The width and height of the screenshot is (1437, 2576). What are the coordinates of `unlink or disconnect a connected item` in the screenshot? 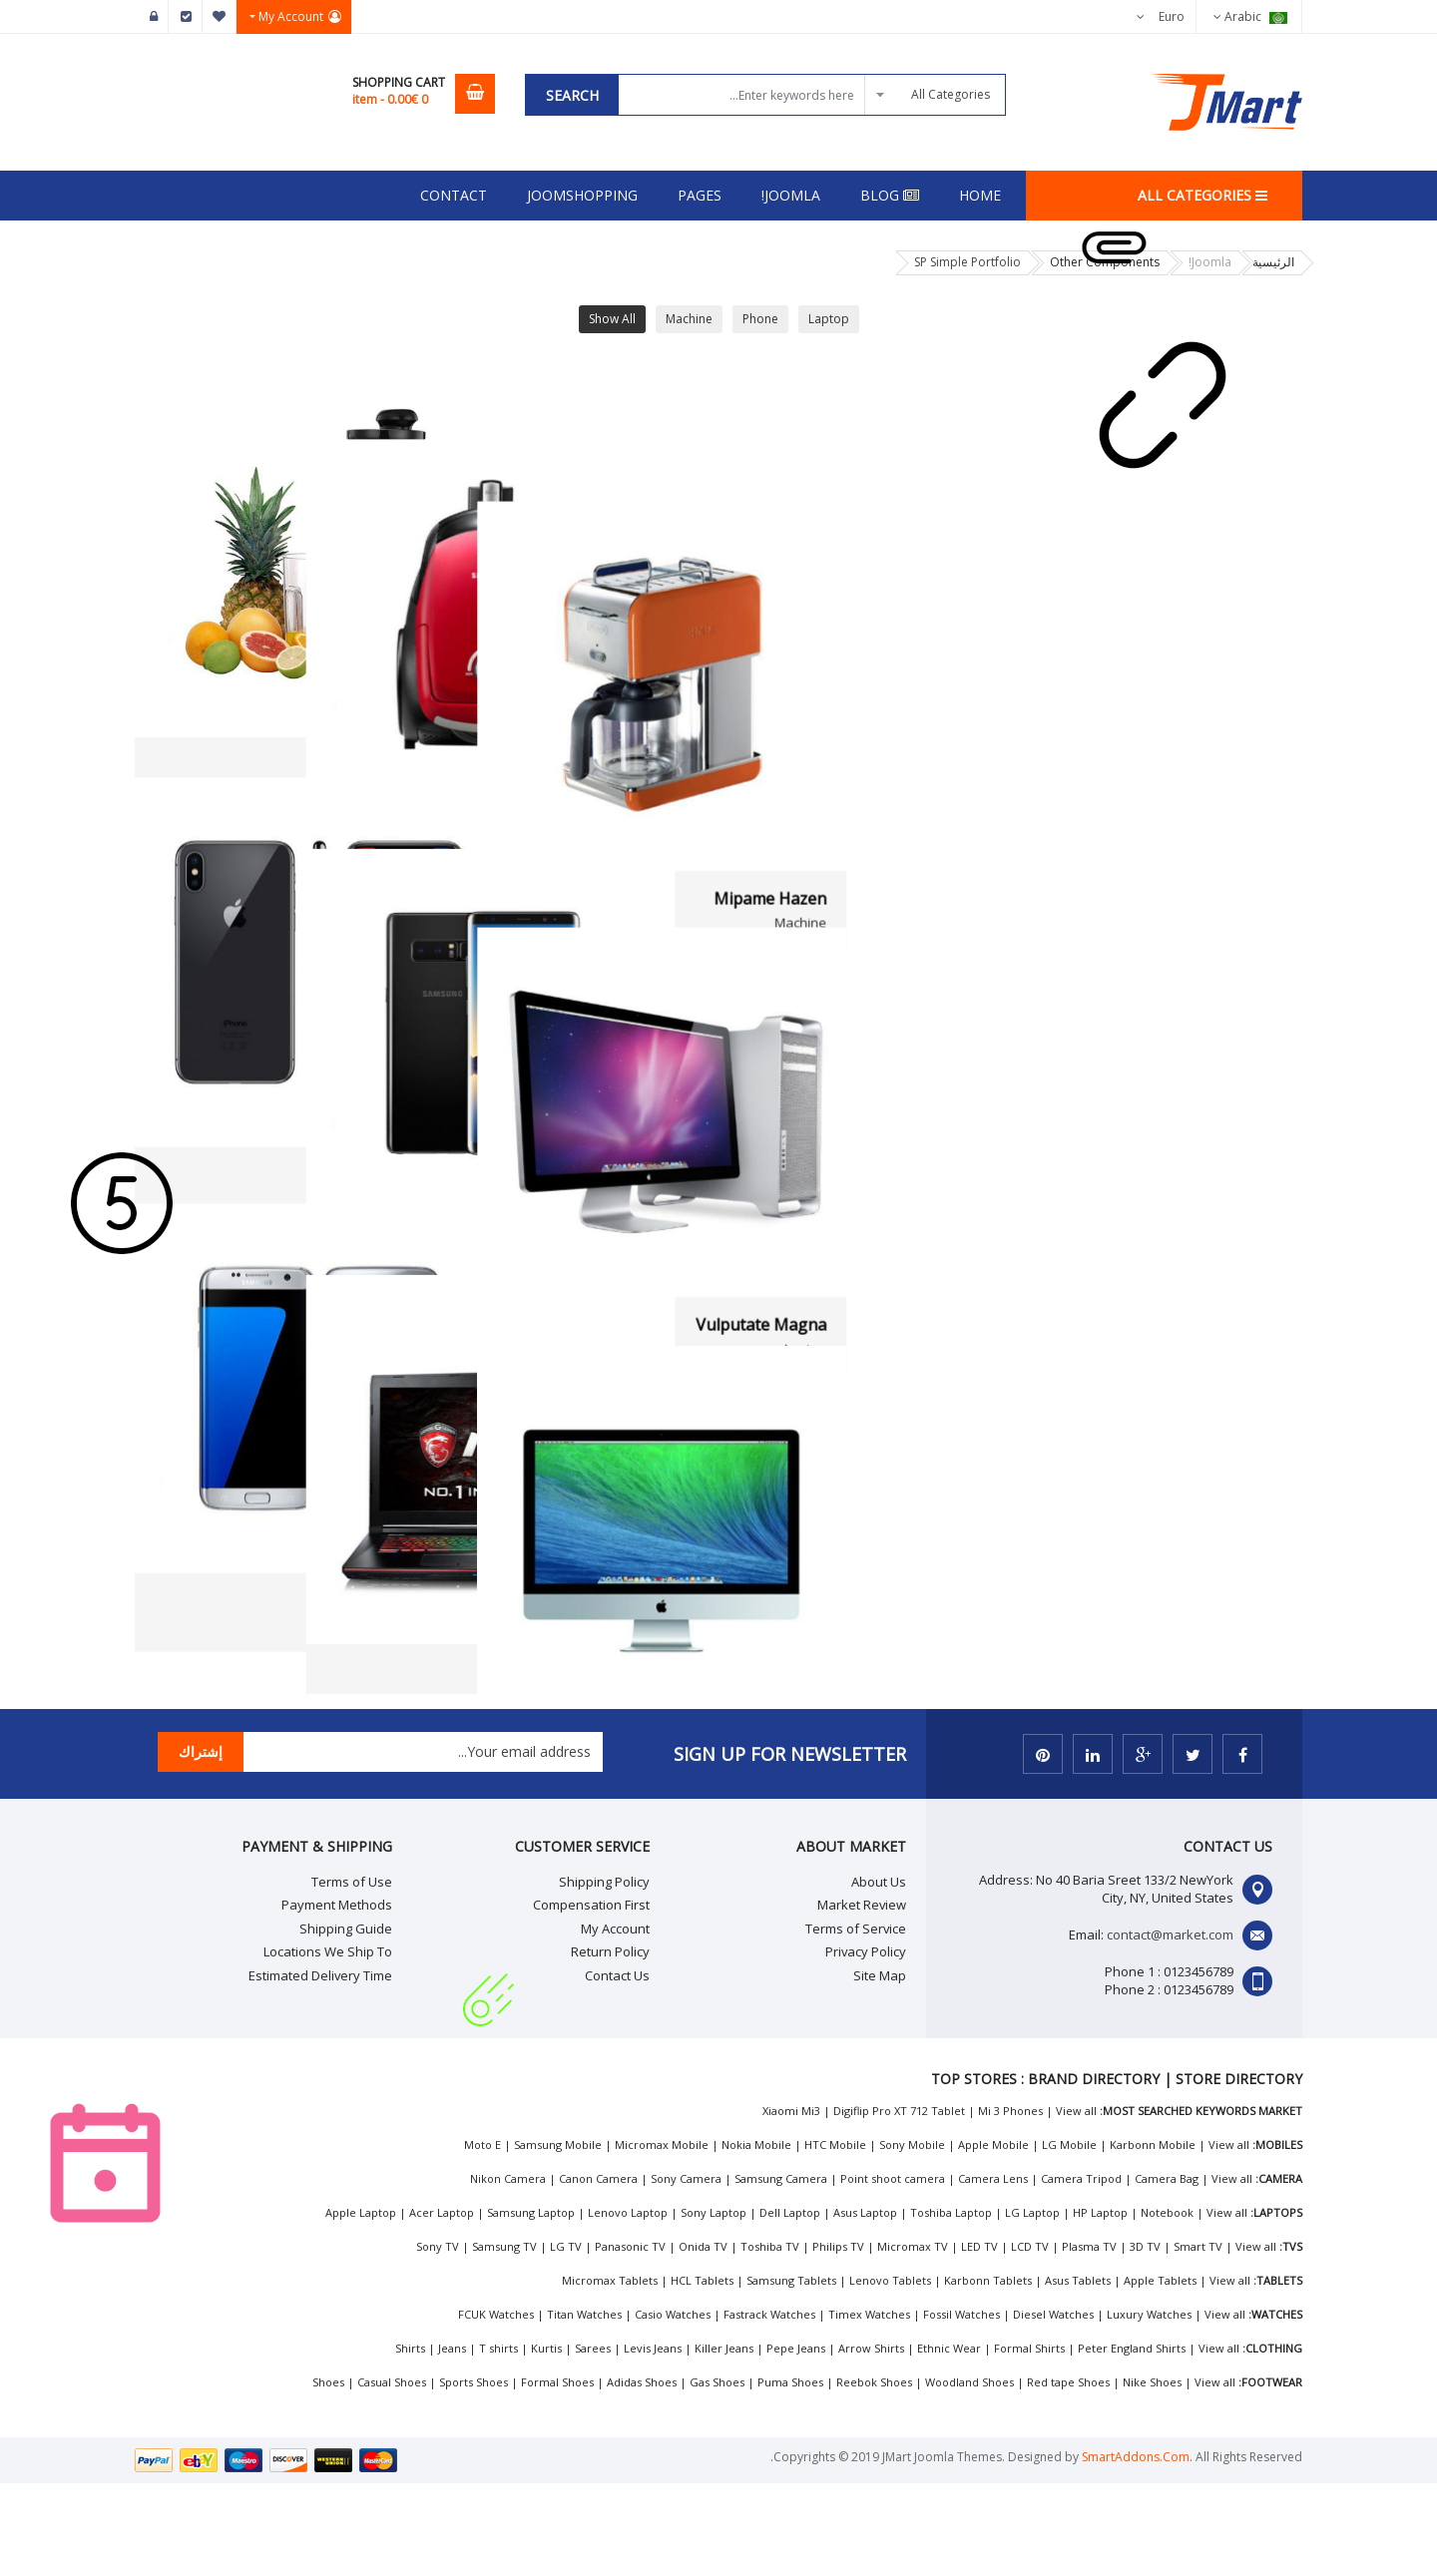 It's located at (1163, 405).